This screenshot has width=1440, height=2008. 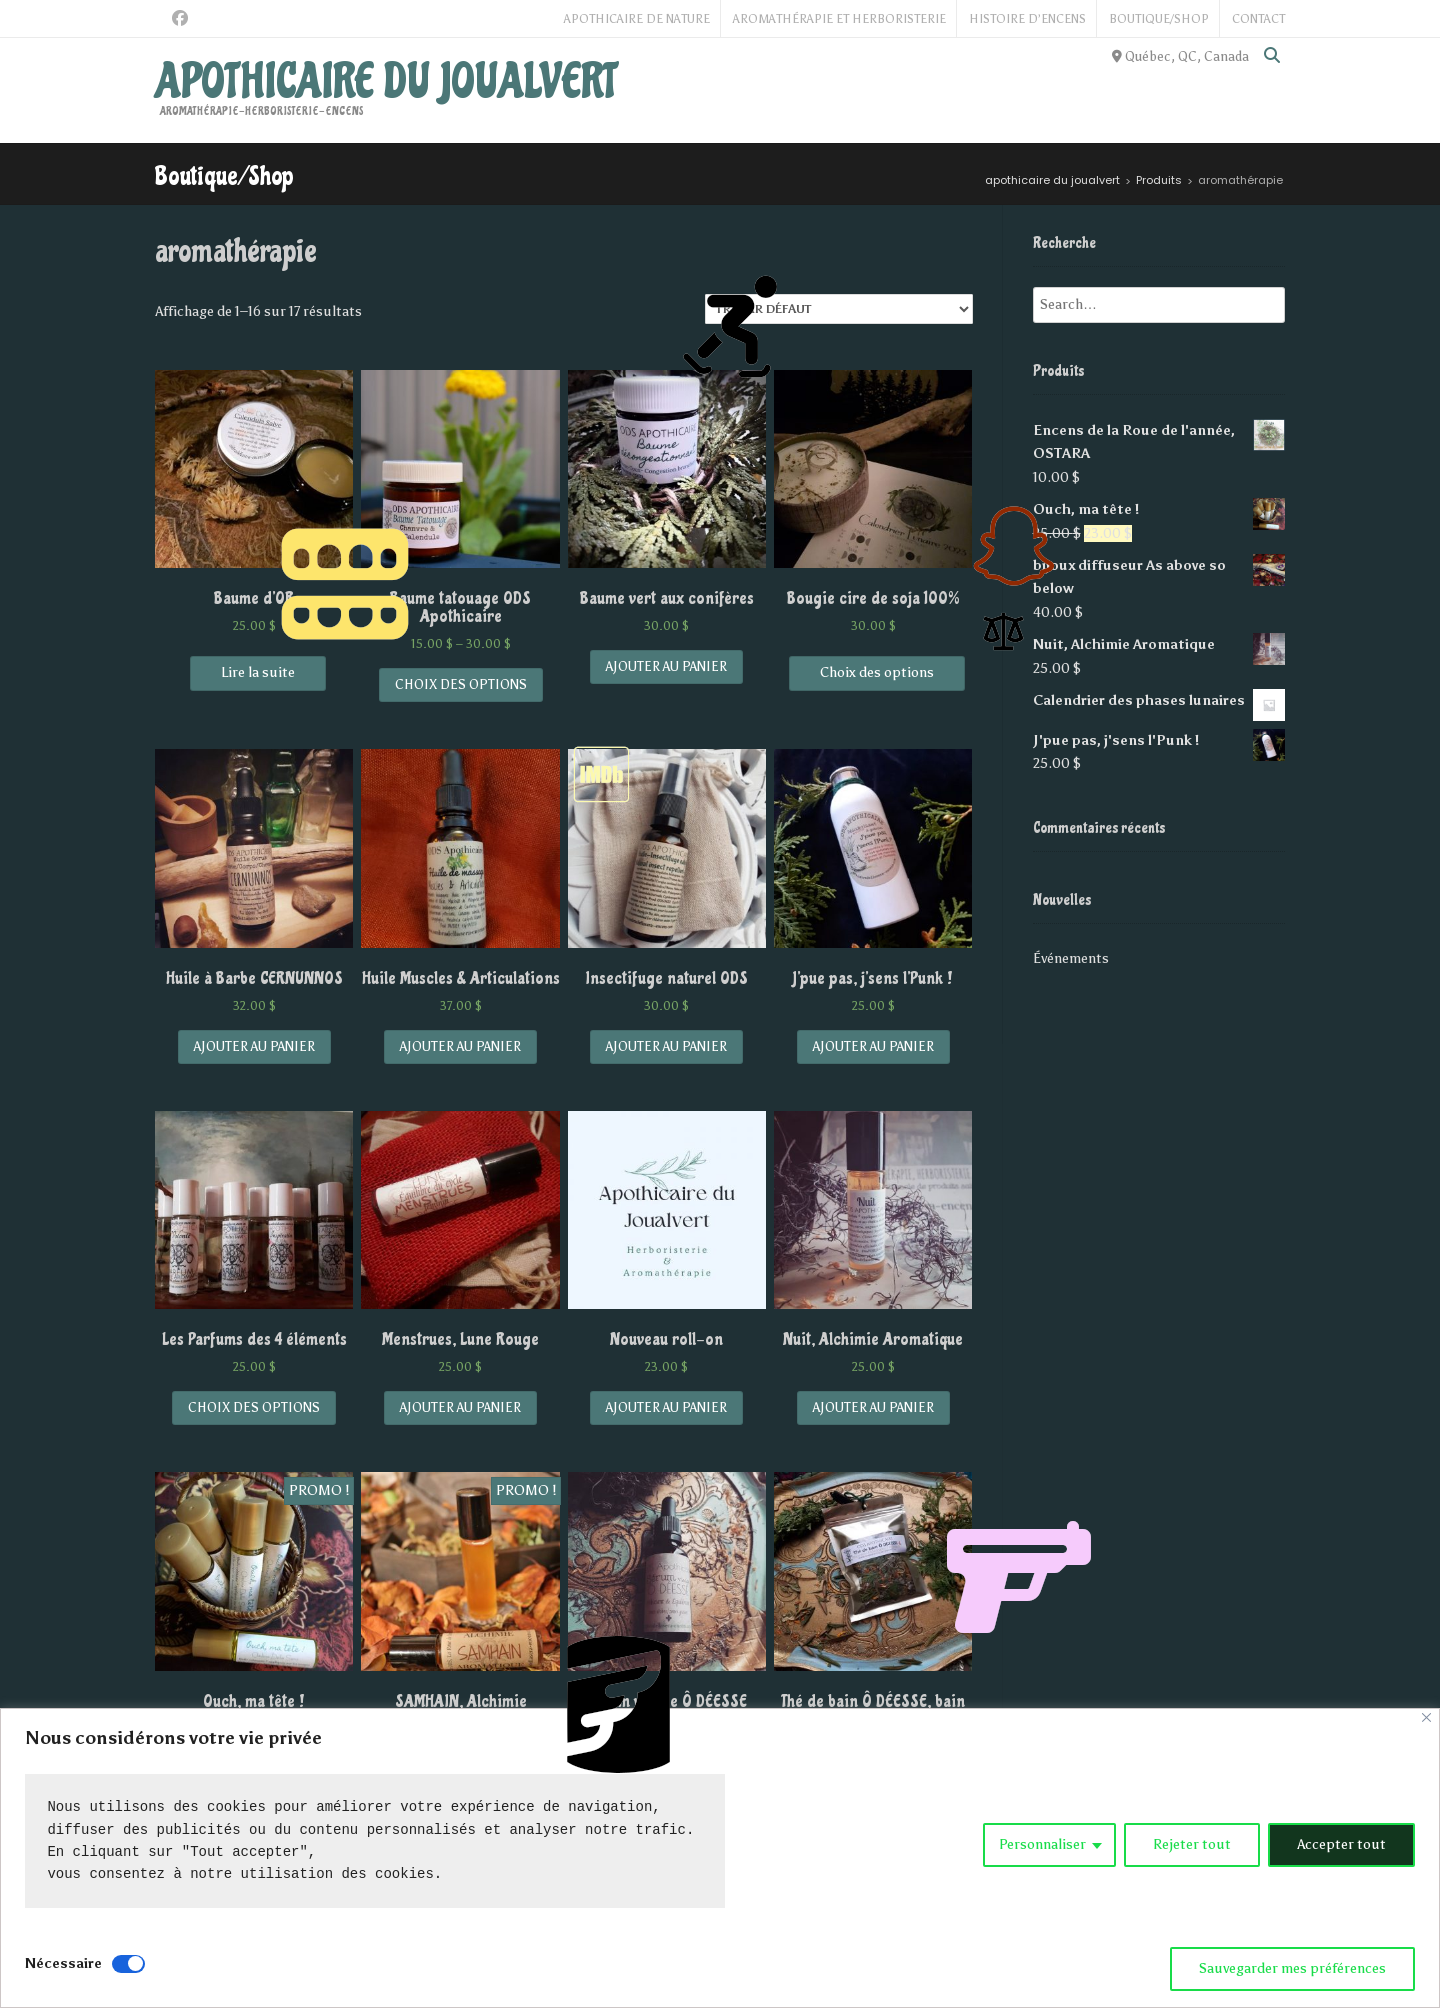 What do you see at coordinates (1003, 632) in the screenshot?
I see `access legal or terms of service information` at bounding box center [1003, 632].